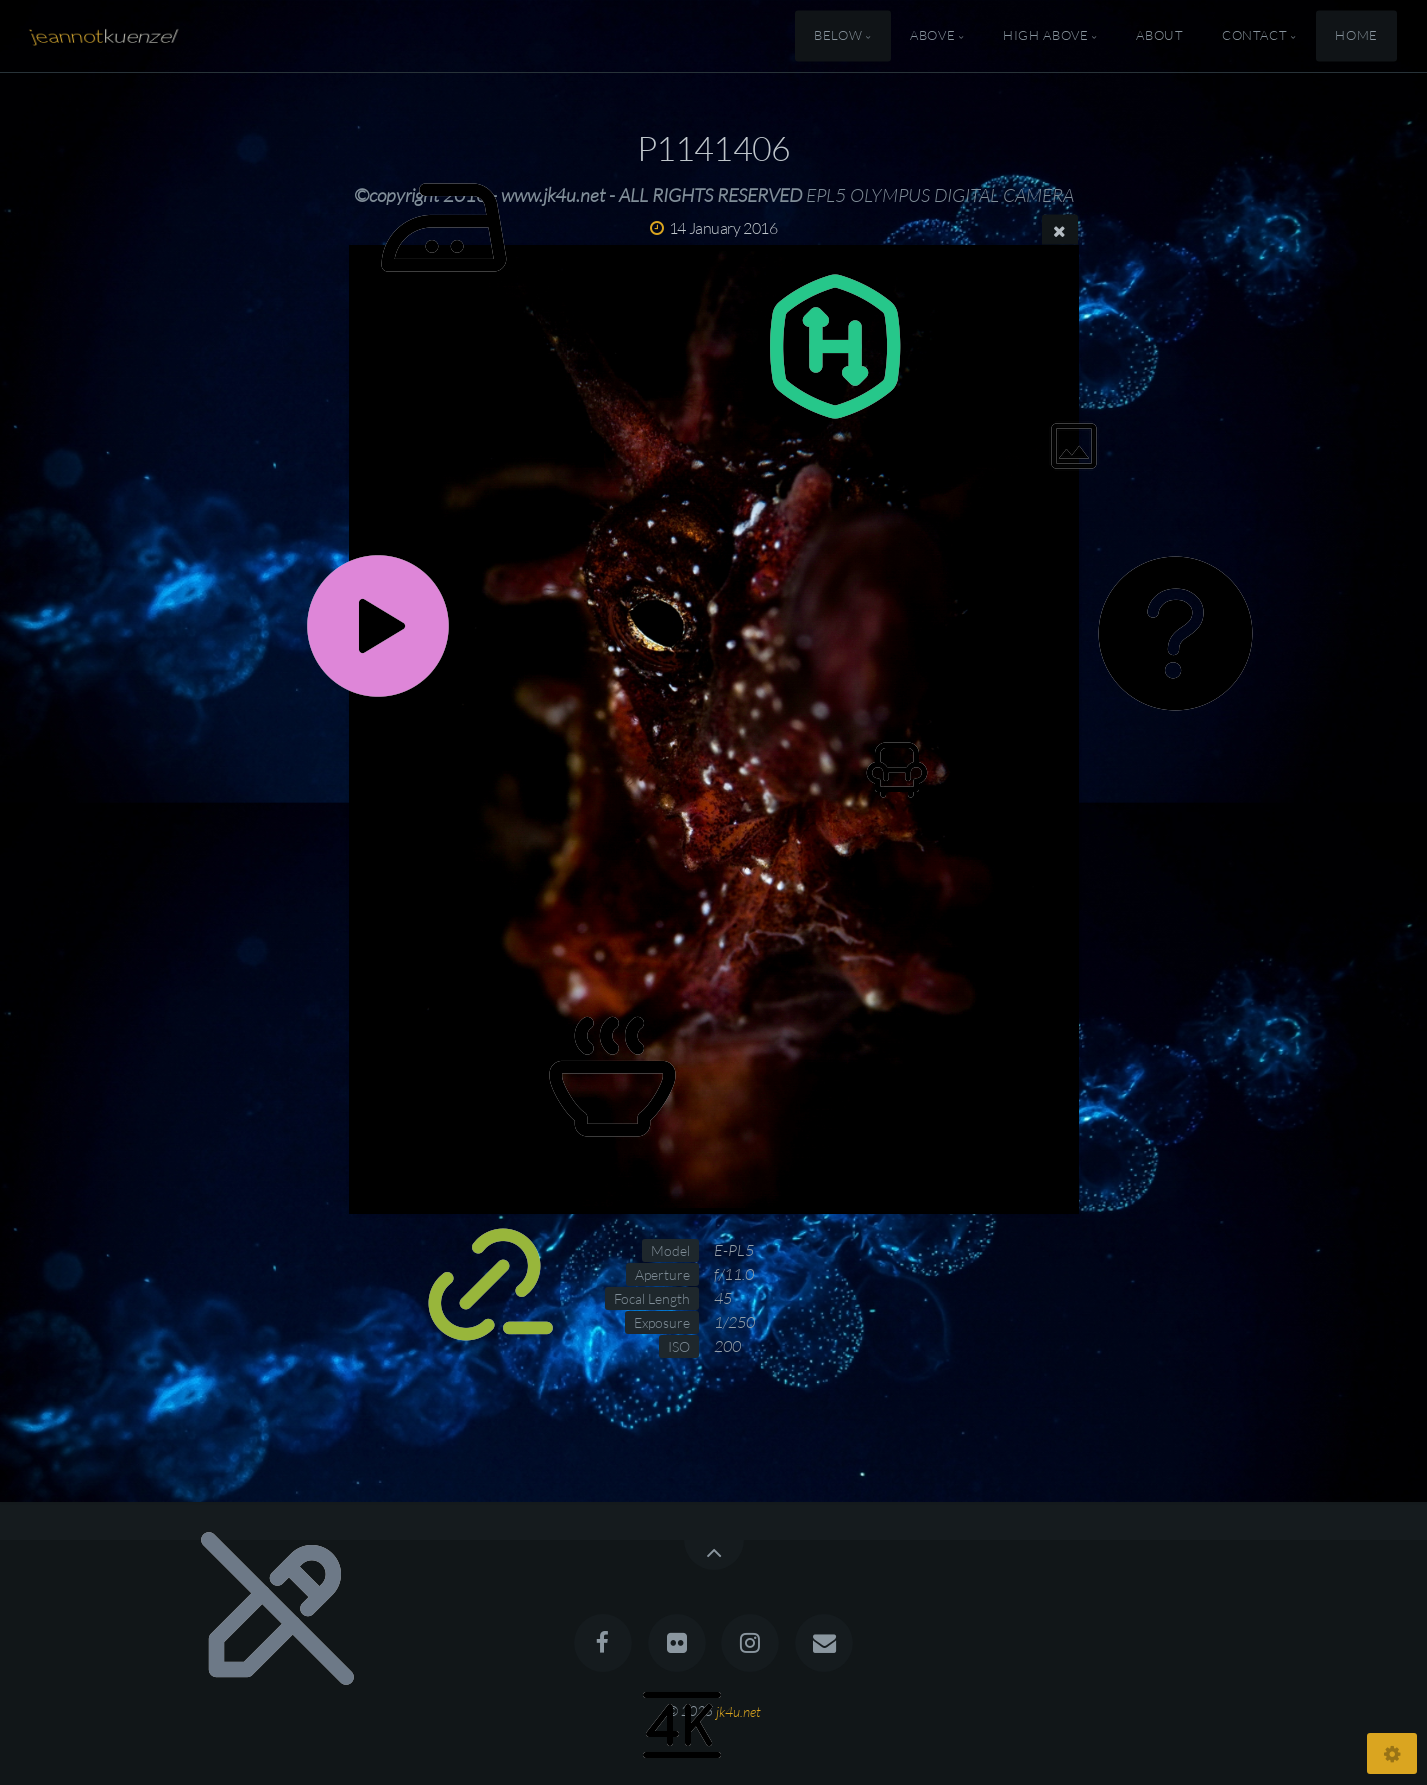  What do you see at coordinates (897, 770) in the screenshot?
I see `browse furniture or seating options` at bounding box center [897, 770].